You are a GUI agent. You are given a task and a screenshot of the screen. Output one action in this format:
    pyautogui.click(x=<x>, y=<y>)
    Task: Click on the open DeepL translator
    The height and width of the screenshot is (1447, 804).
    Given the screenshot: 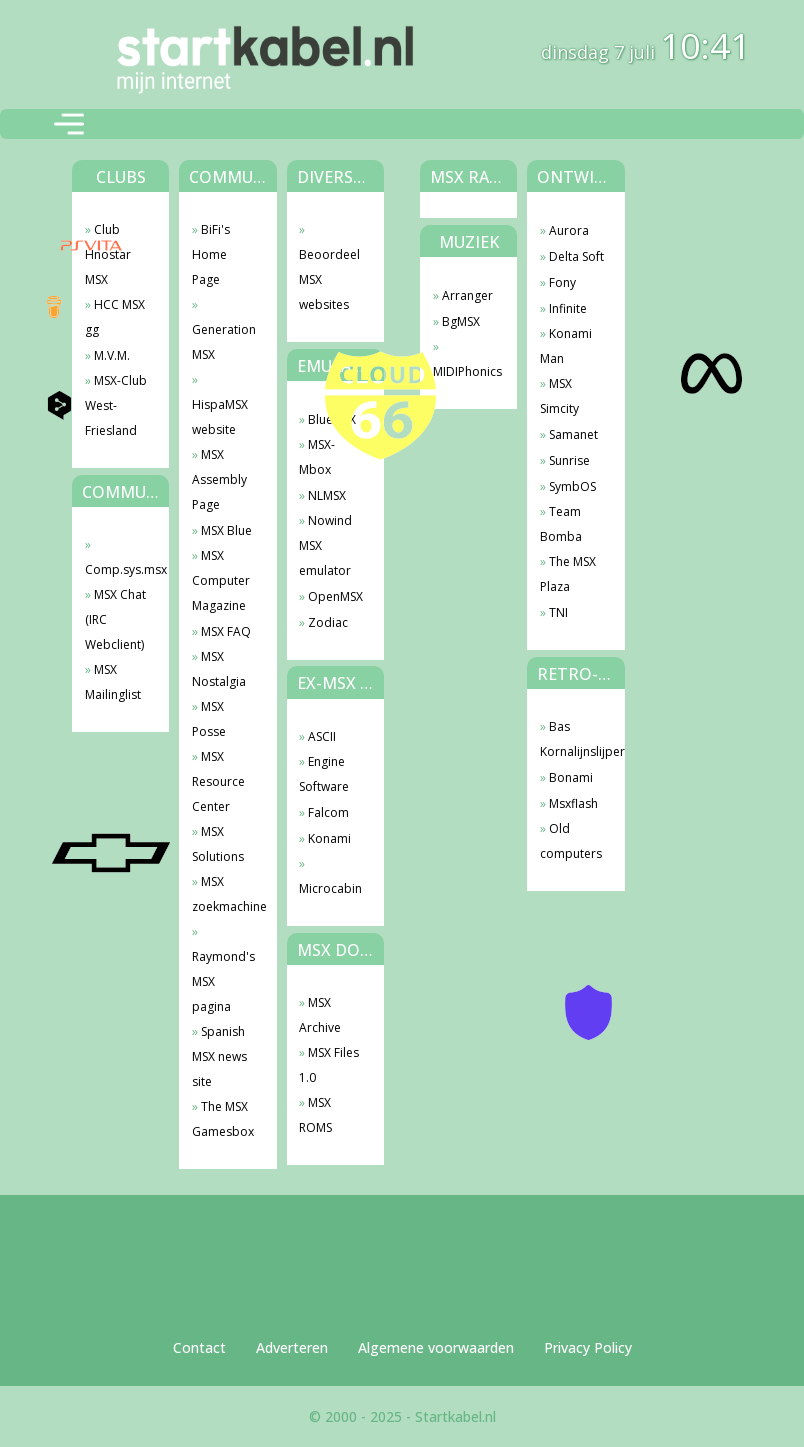 What is the action you would take?
    pyautogui.click(x=59, y=405)
    